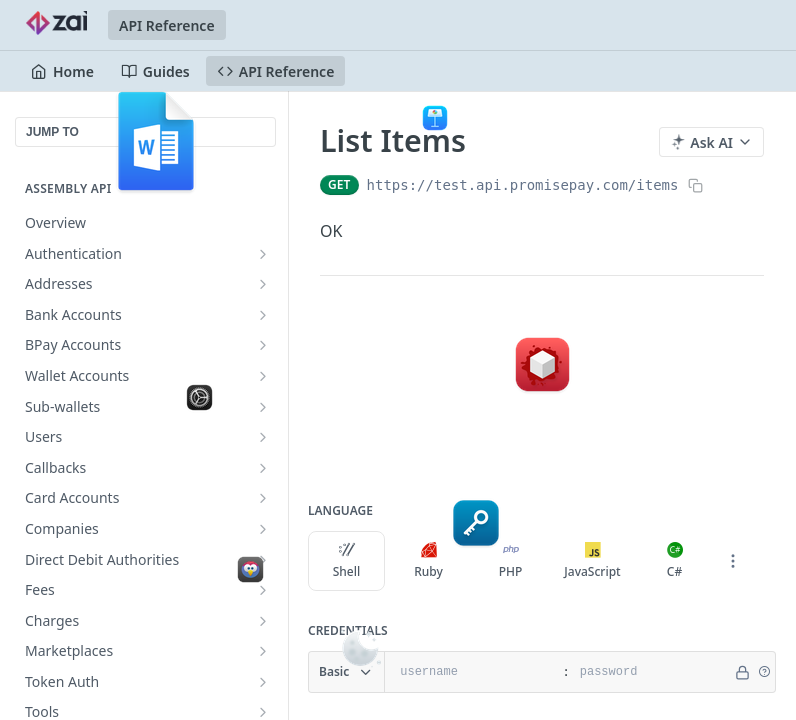 Image resolution: width=796 pixels, height=720 pixels. I want to click on indicates clear night weather conditions, so click(361, 648).